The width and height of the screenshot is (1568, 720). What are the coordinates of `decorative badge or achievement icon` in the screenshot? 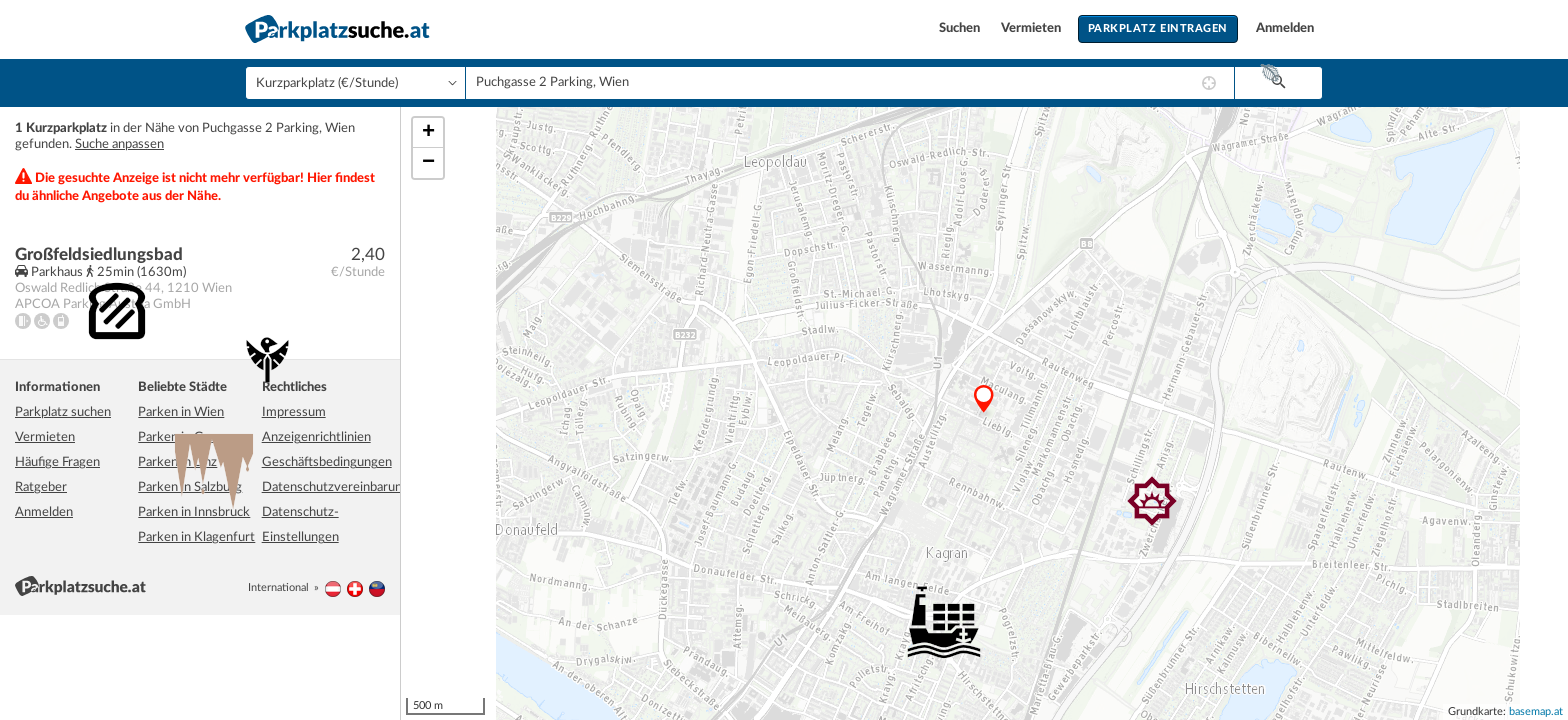 It's located at (1152, 501).